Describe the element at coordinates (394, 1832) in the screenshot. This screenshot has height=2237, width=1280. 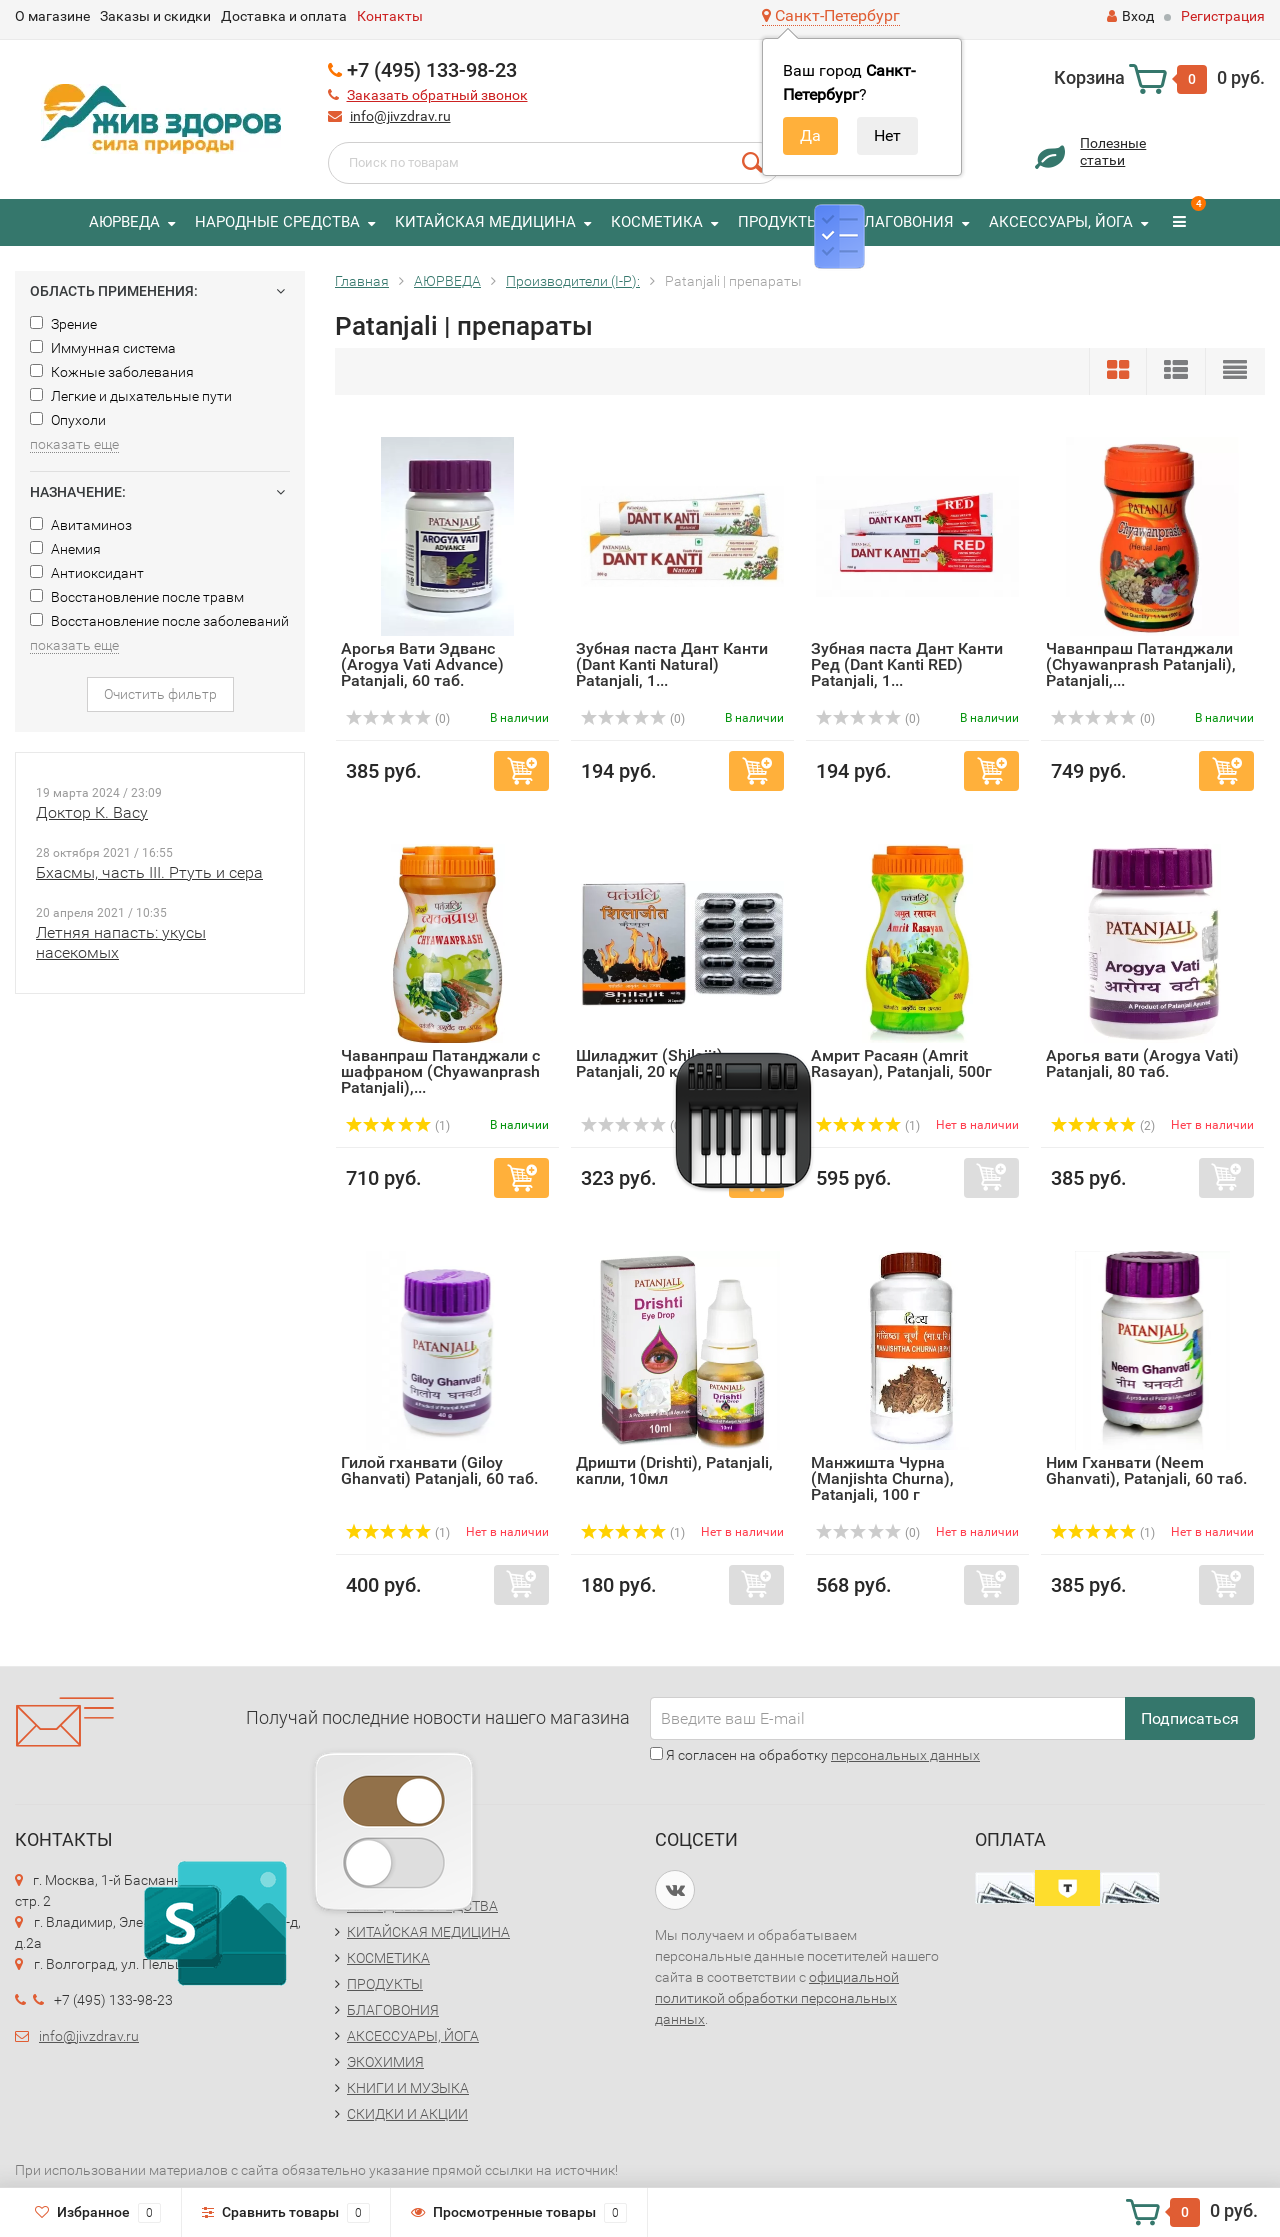
I see `open desktop preferences or settings` at that location.